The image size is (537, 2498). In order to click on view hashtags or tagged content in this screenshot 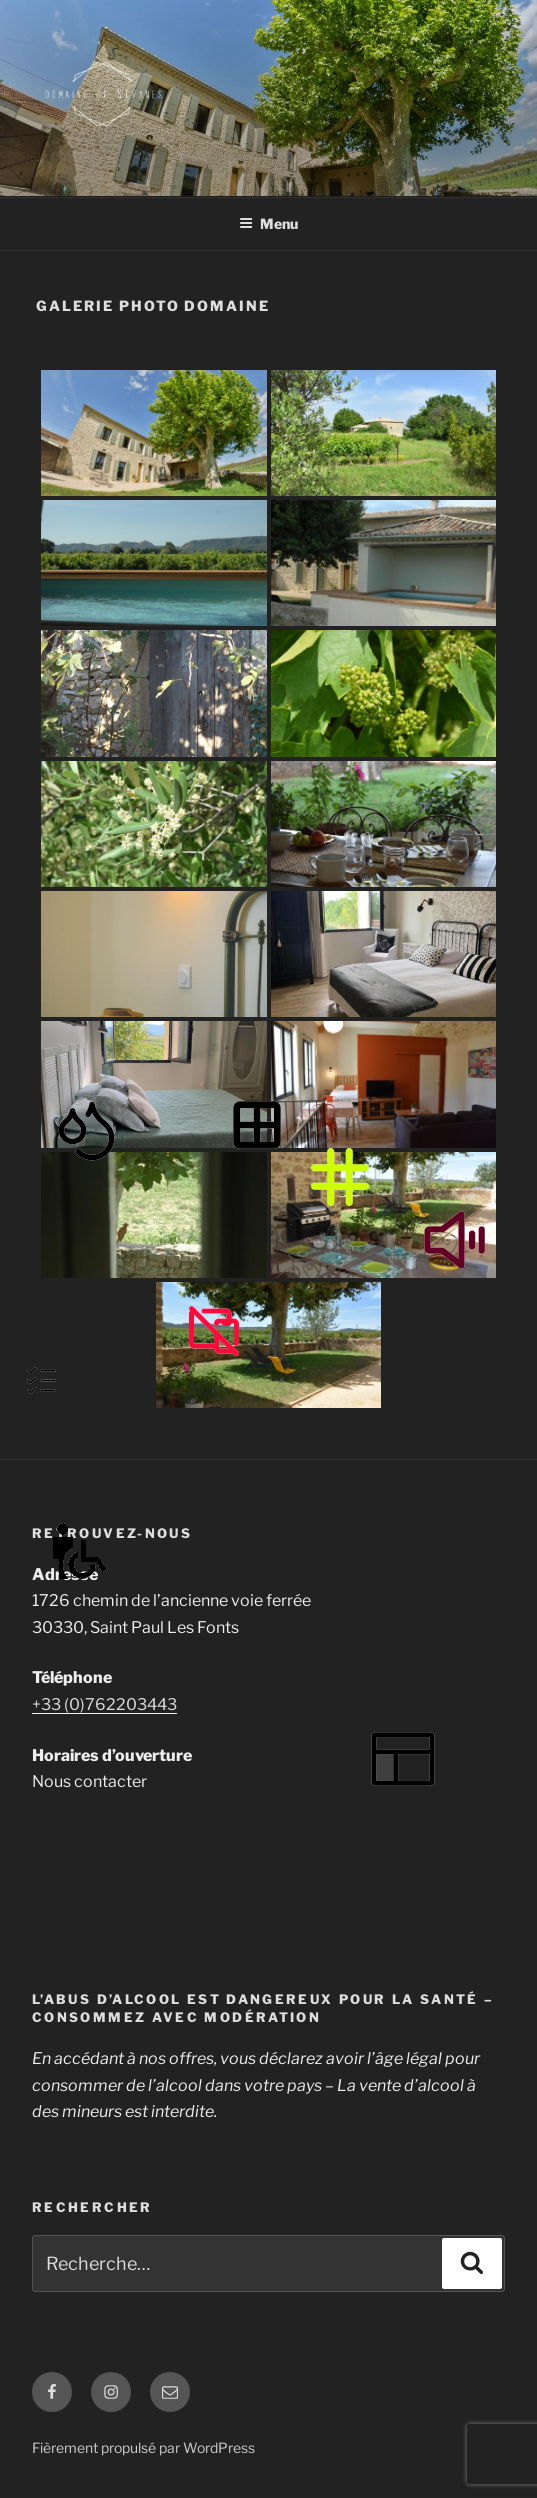, I will do `click(340, 1177)`.